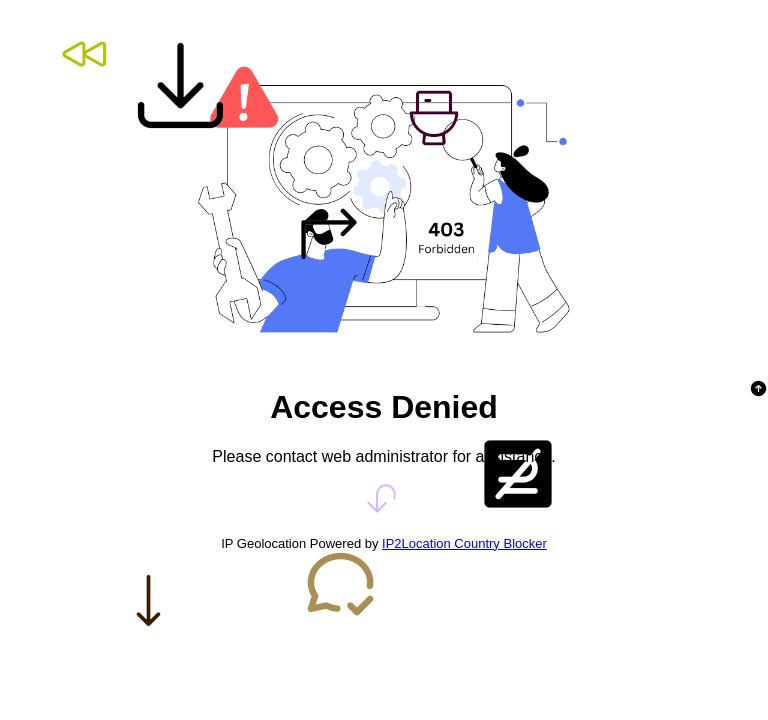 The width and height of the screenshot is (768, 720). Describe the element at coordinates (518, 474) in the screenshot. I see `indicates set is not a superset of another set` at that location.